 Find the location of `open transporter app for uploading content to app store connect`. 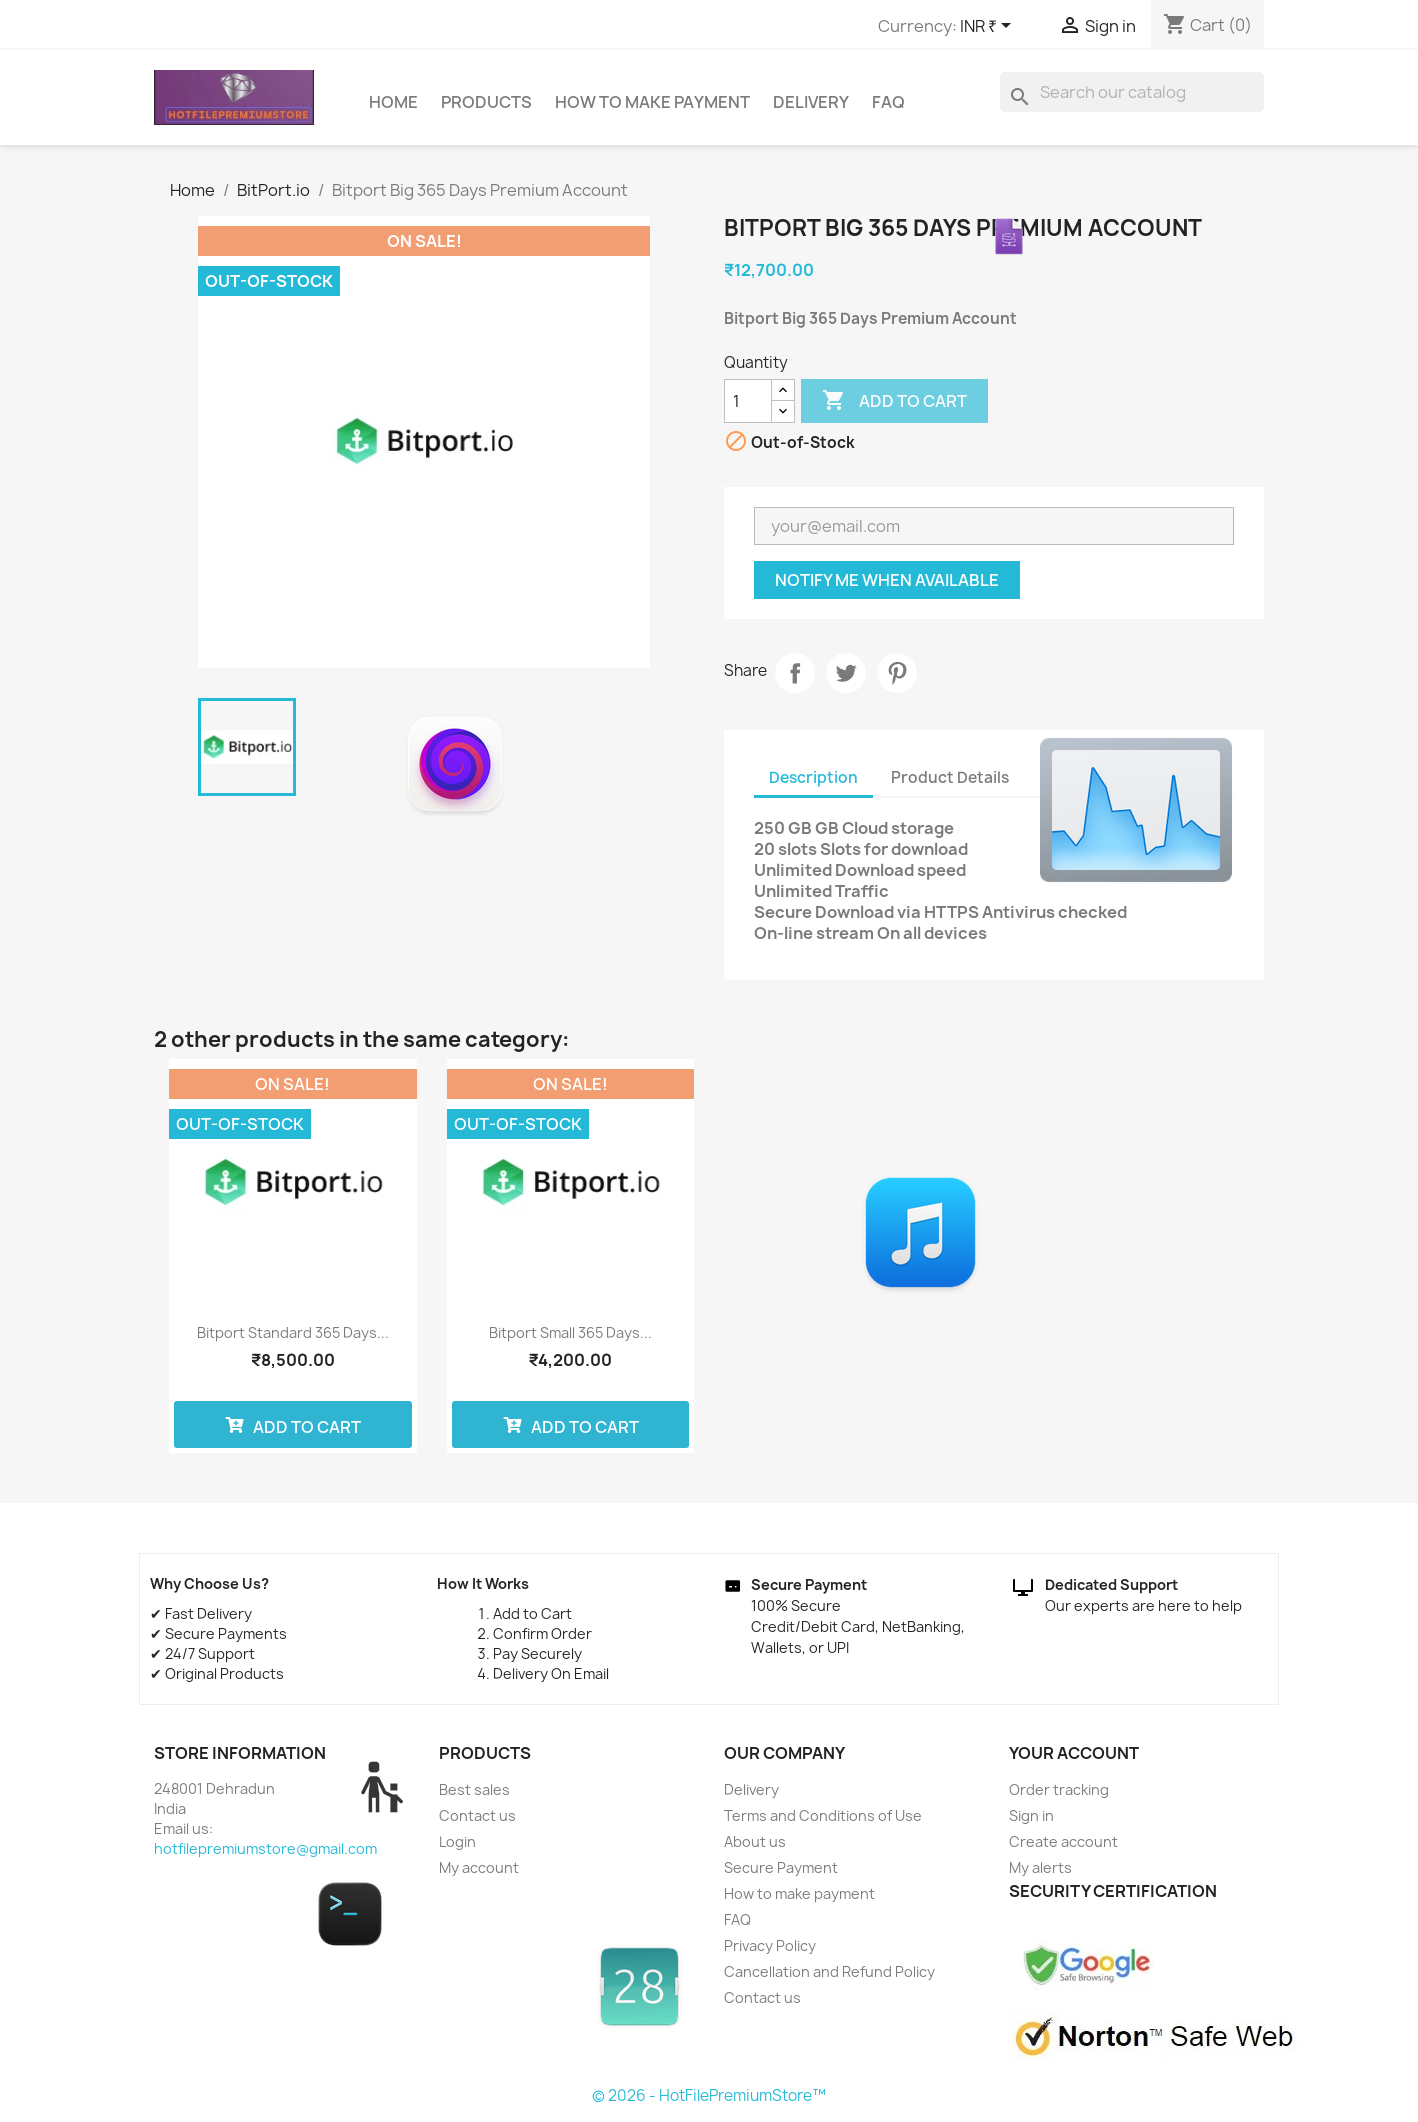

open transporter app for uploading content to app store connect is located at coordinates (455, 764).